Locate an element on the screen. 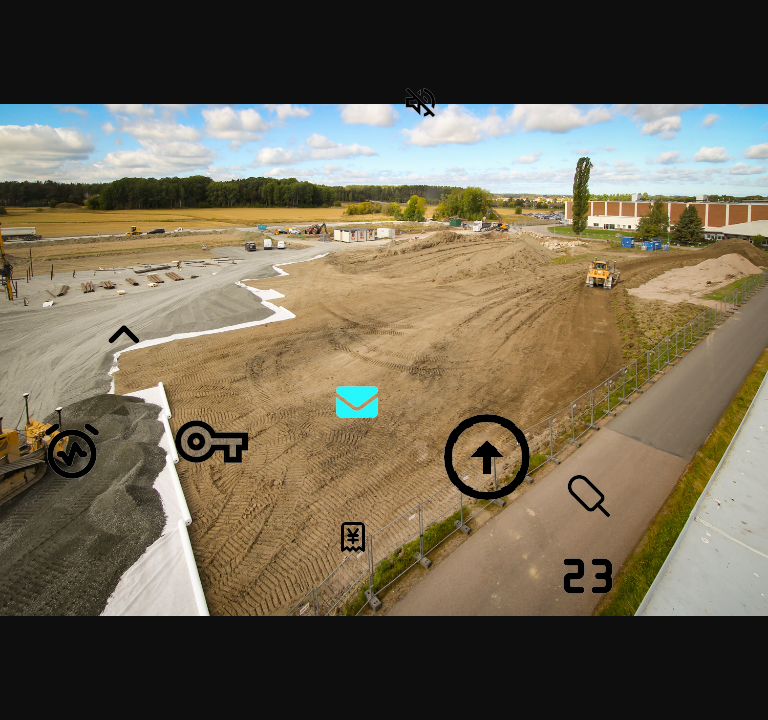 The height and width of the screenshot is (720, 768). open your inbox is located at coordinates (357, 402).